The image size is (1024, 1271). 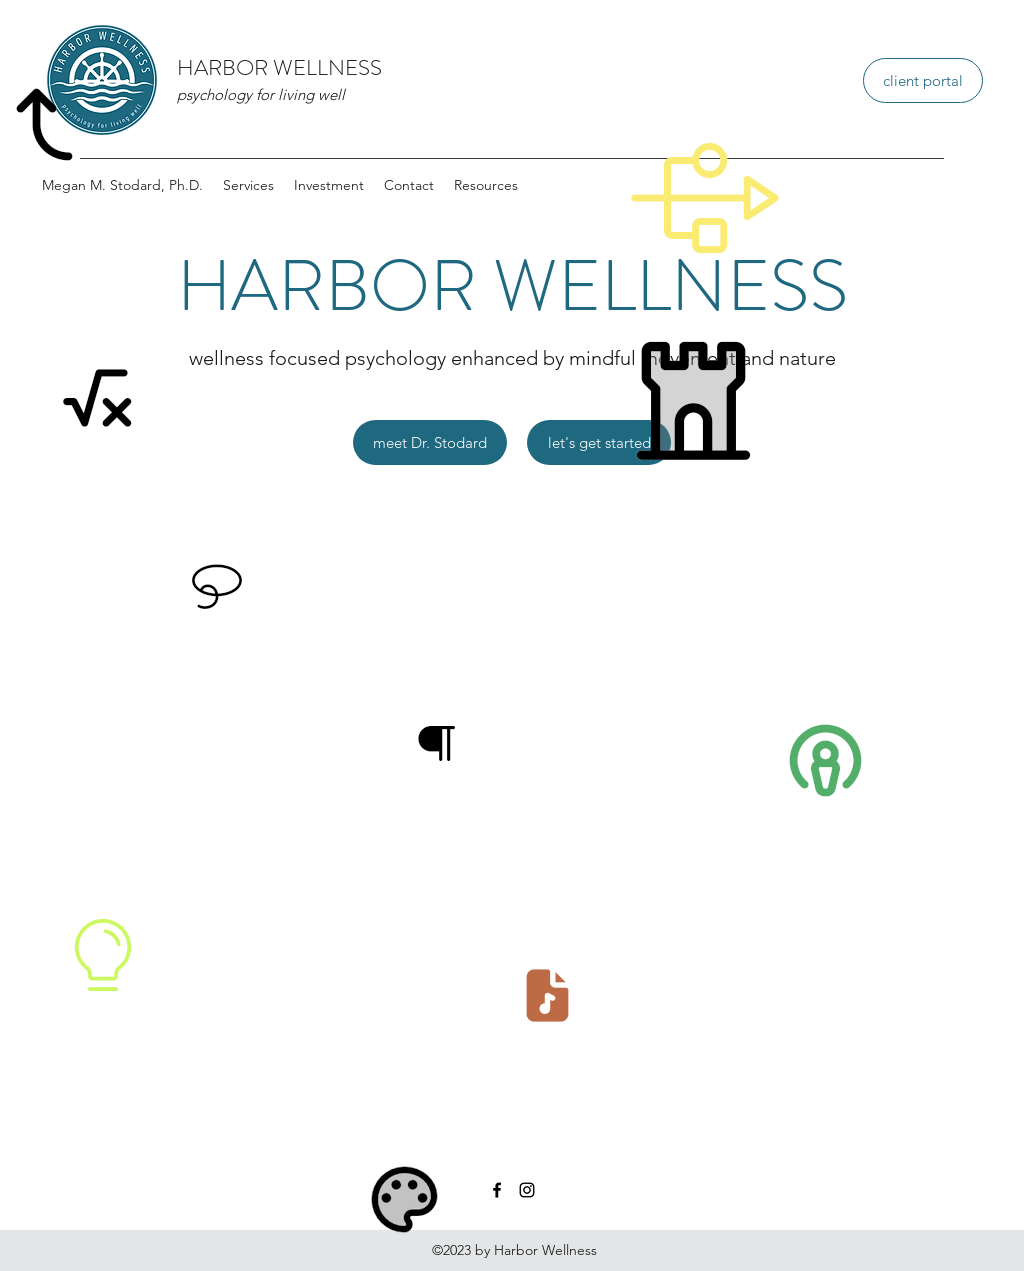 What do you see at coordinates (693, 398) in the screenshot?
I see `access castle or fortress-themed game content` at bounding box center [693, 398].